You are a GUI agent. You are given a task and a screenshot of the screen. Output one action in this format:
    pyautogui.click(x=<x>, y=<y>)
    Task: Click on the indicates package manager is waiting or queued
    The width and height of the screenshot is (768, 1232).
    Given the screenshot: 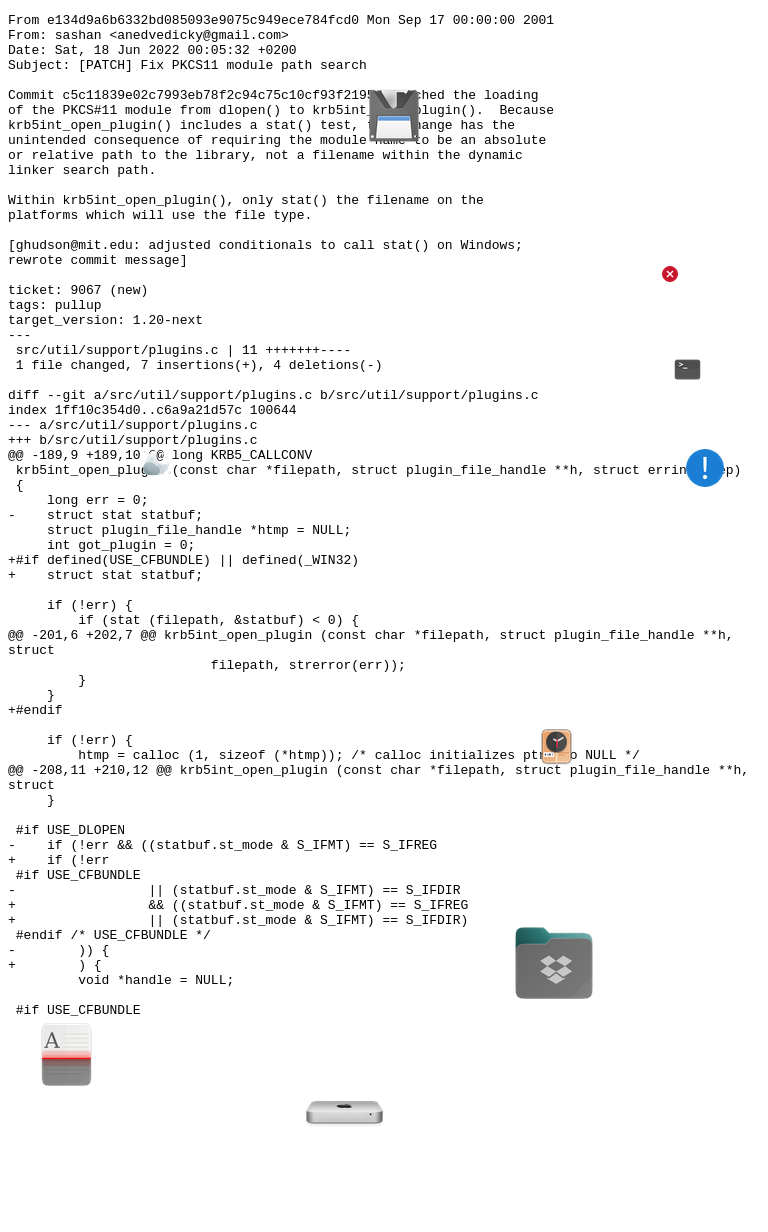 What is the action you would take?
    pyautogui.click(x=556, y=746)
    